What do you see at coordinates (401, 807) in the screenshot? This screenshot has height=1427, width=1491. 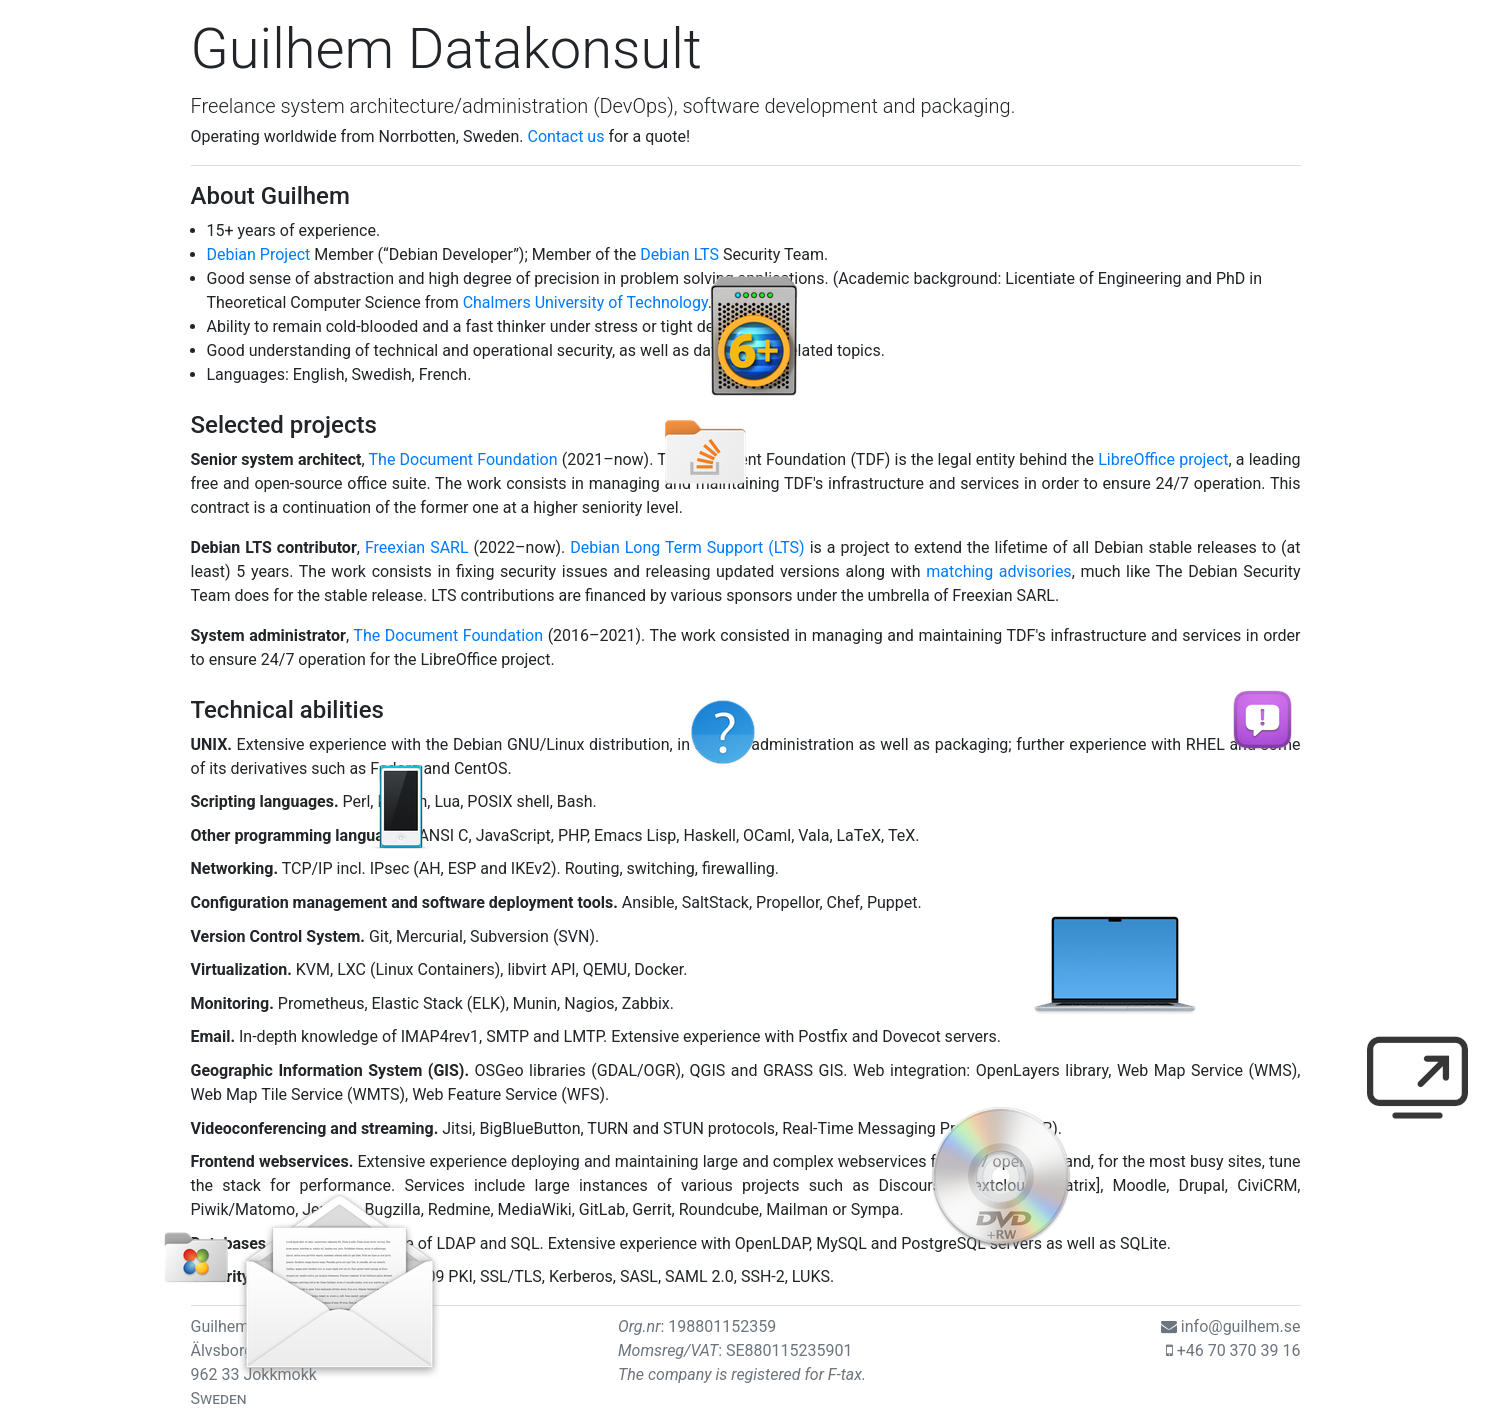 I see `iPod nano device connected` at bounding box center [401, 807].